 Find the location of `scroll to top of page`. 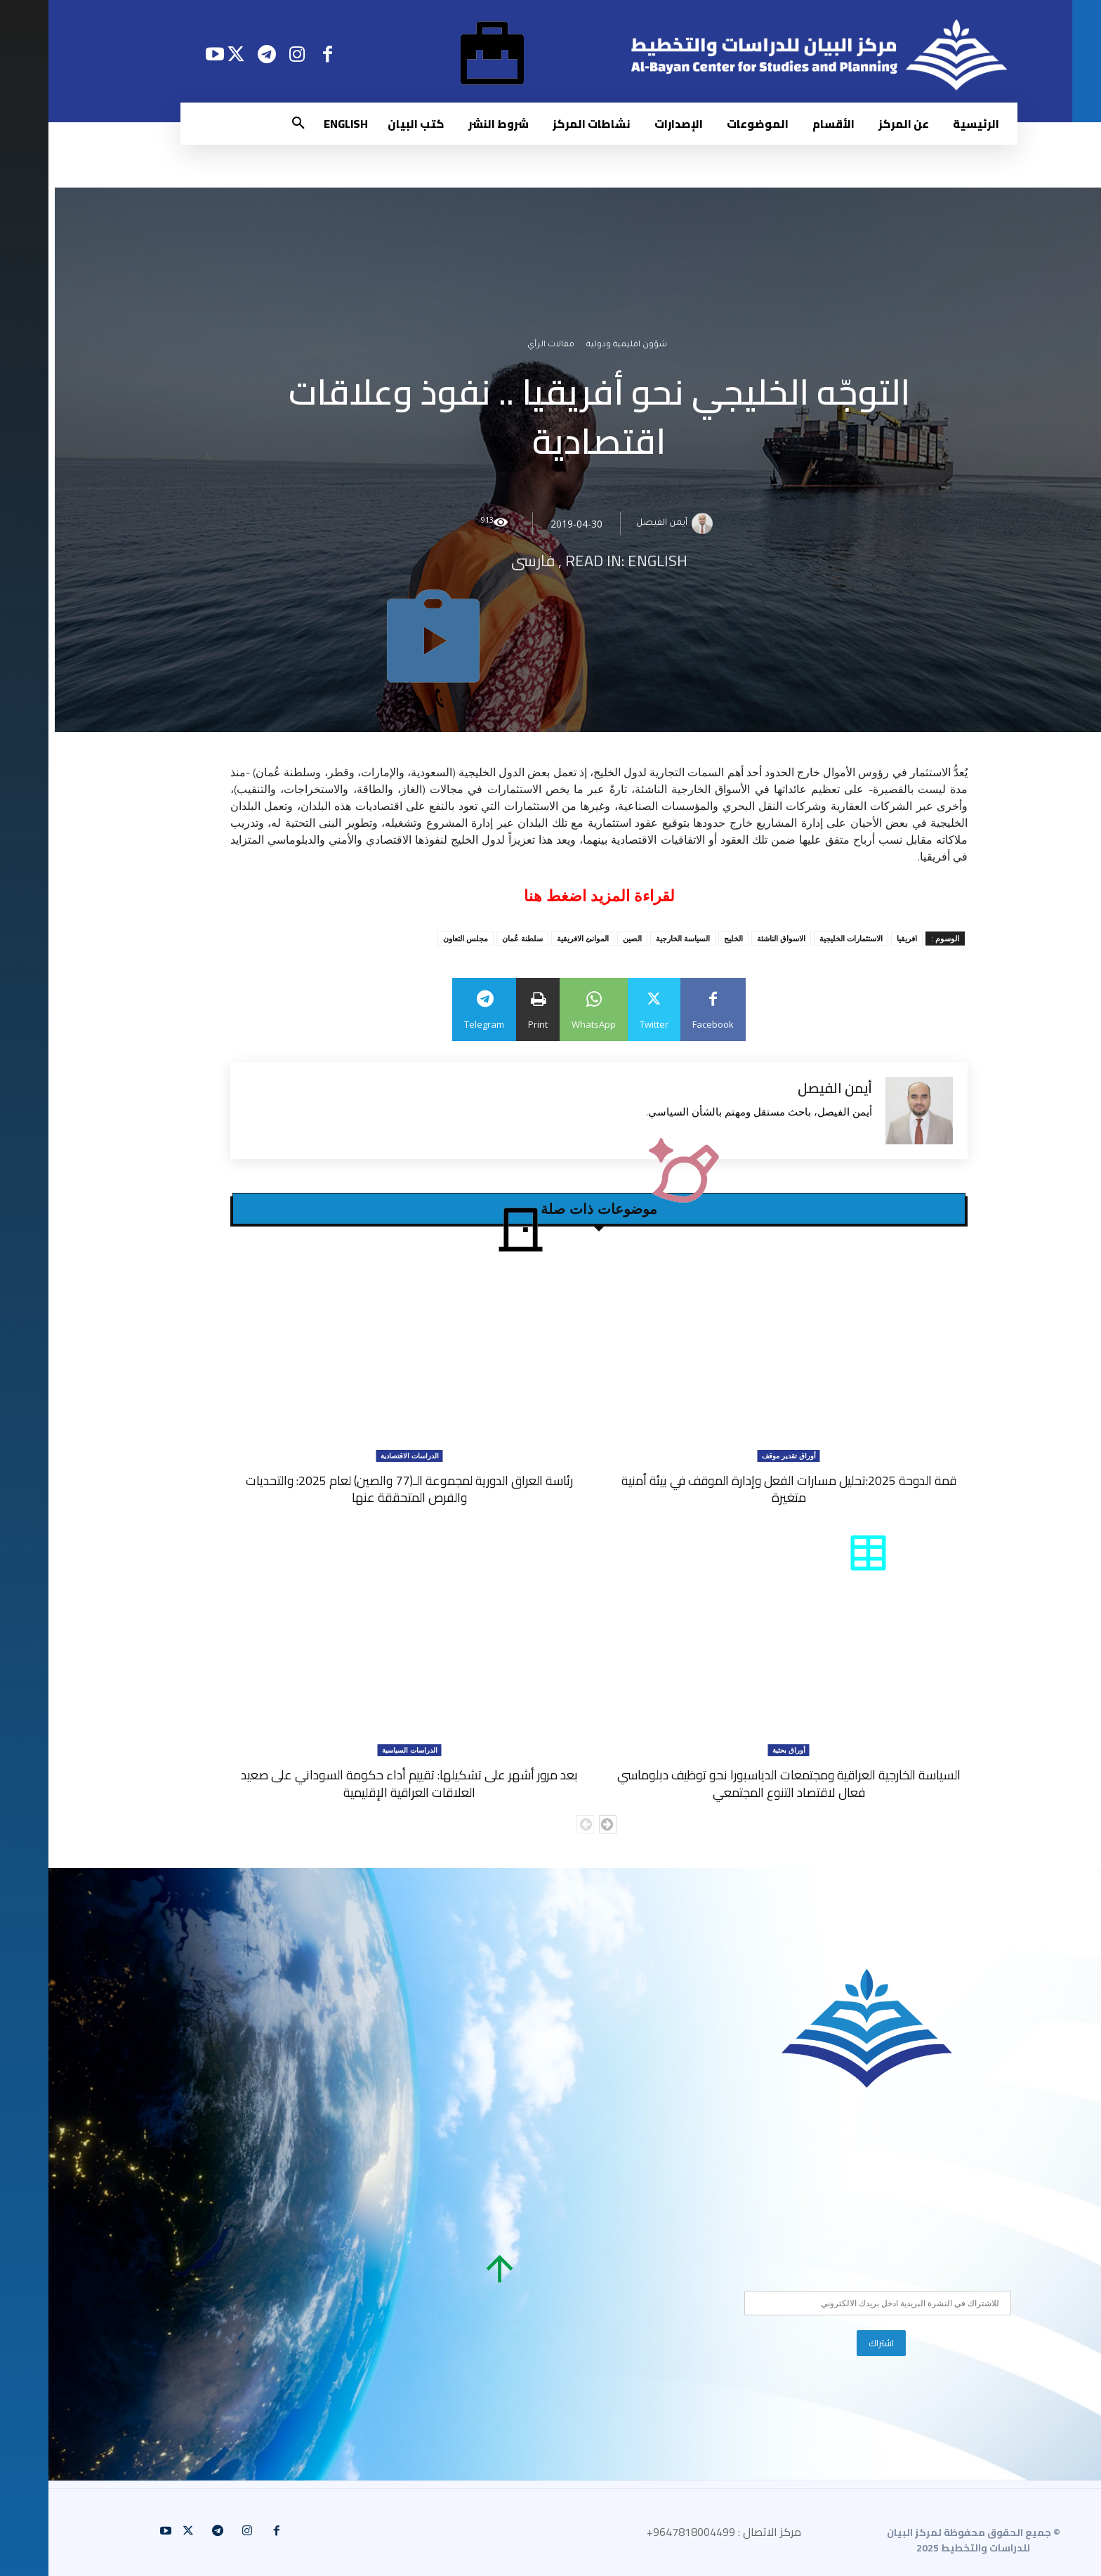

scroll to top of page is located at coordinates (499, 2268).